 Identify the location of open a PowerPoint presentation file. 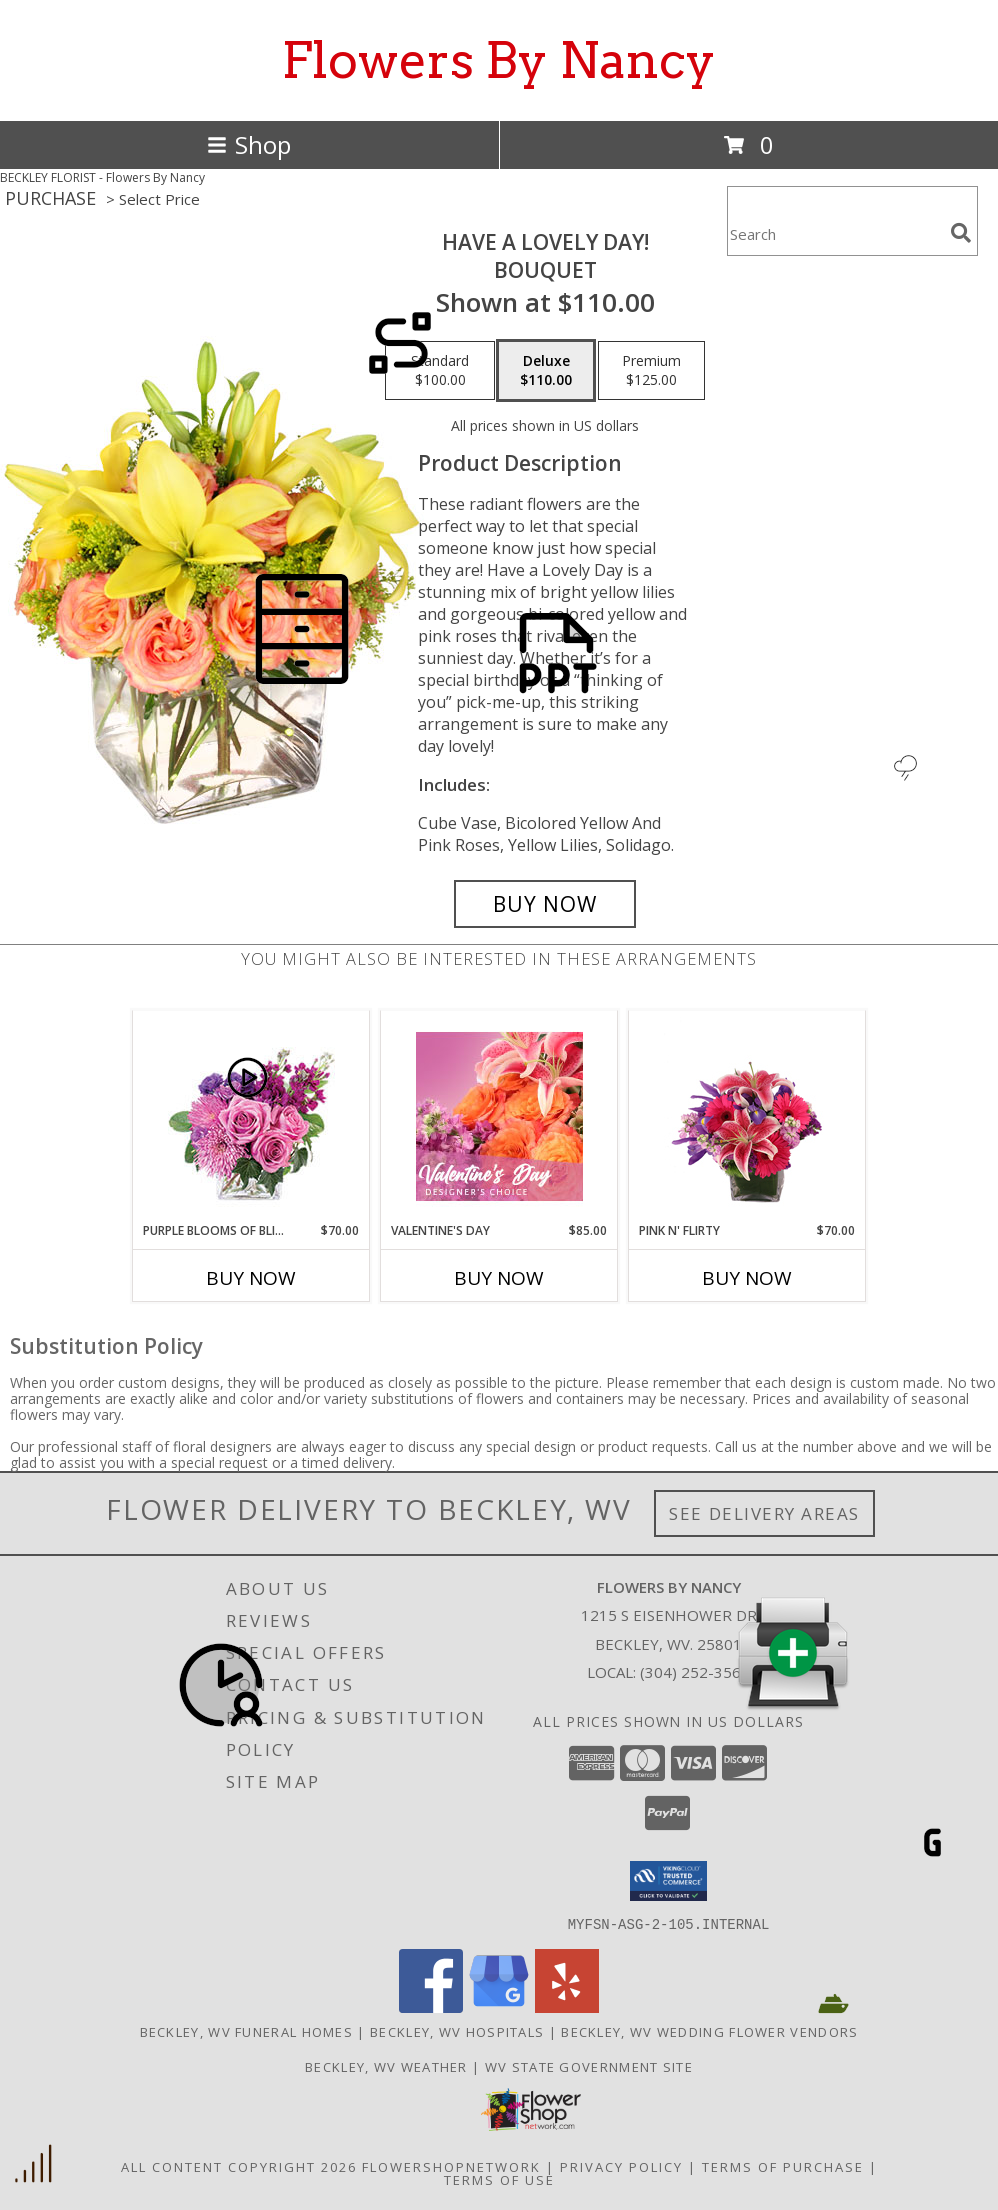
(556, 656).